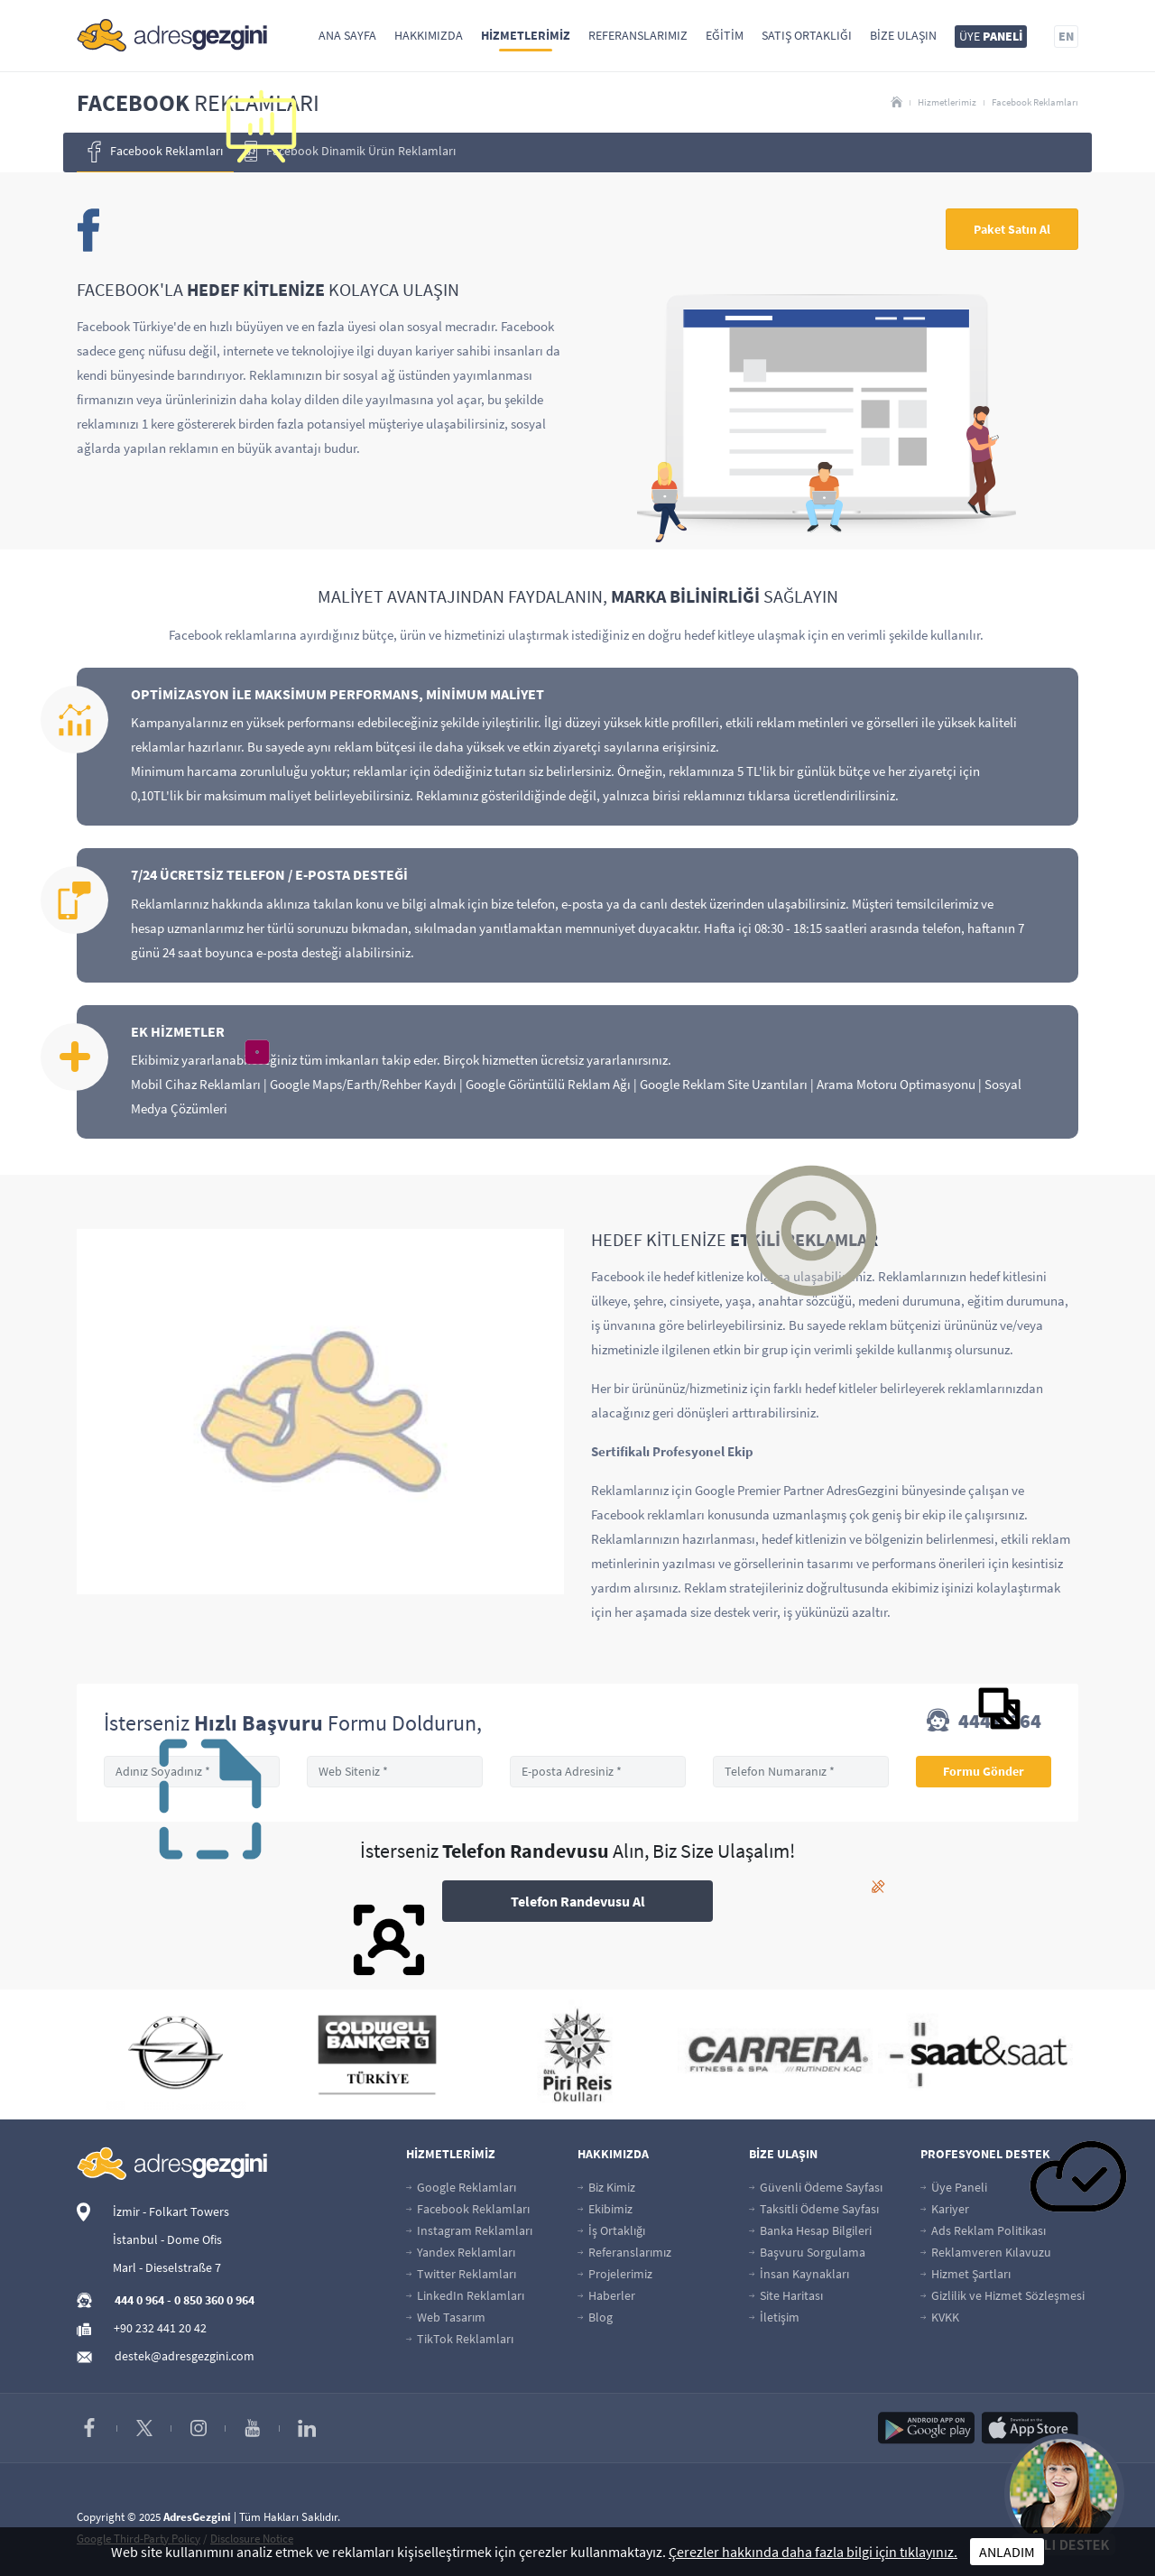 This screenshot has width=1155, height=2576. I want to click on indicates copyrighted content, so click(811, 1231).